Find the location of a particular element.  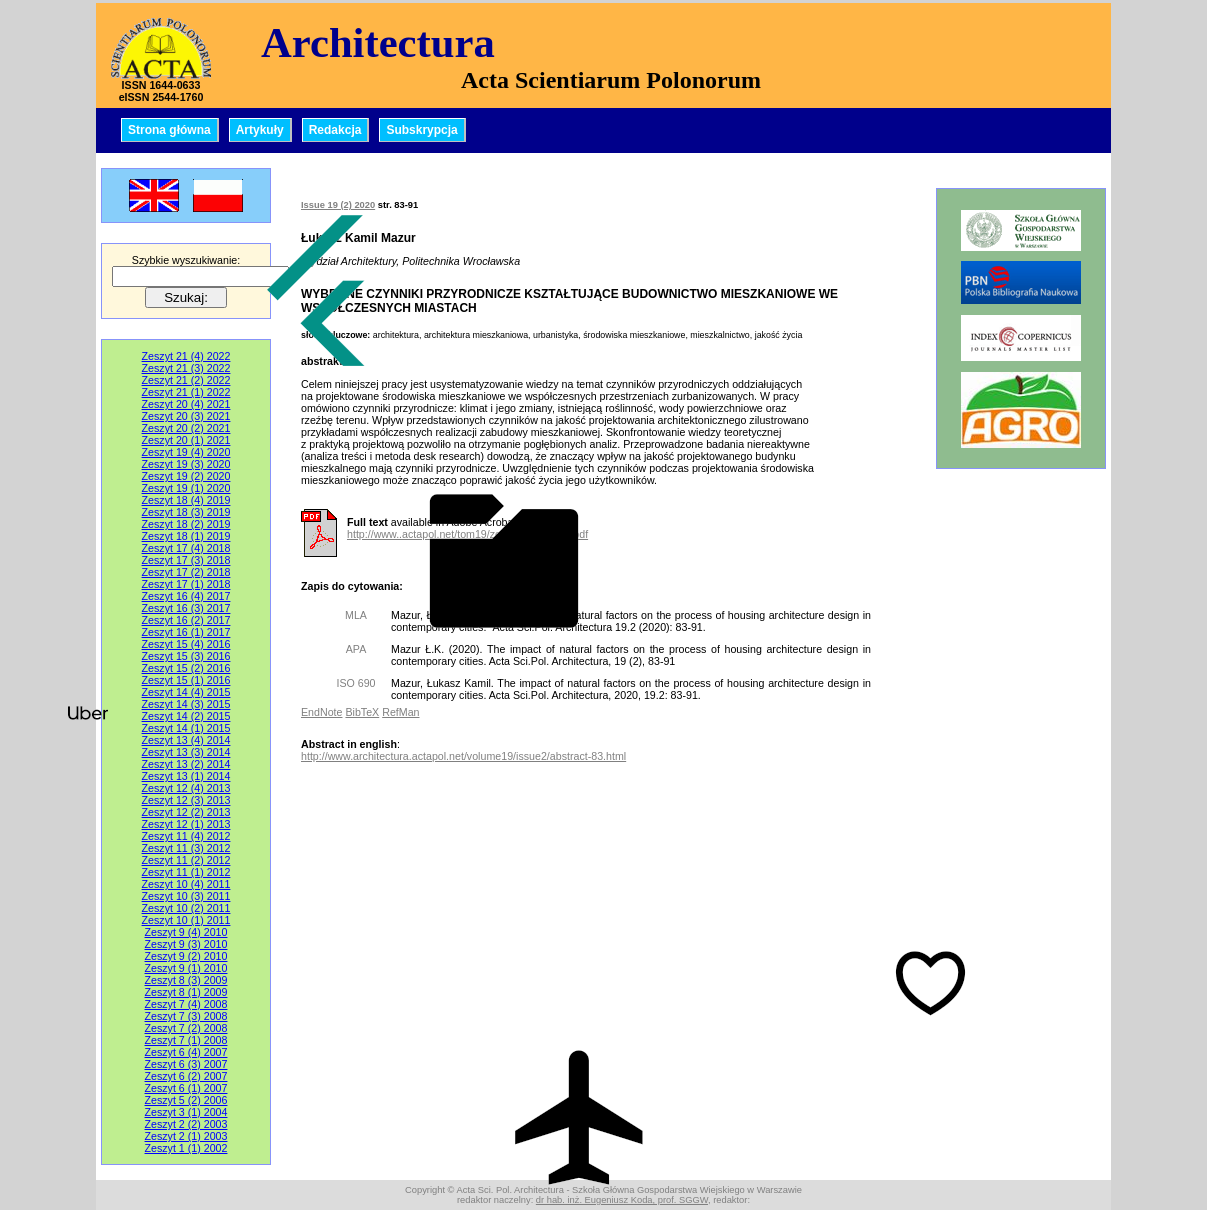

enable airplane mode is located at coordinates (575, 1117).